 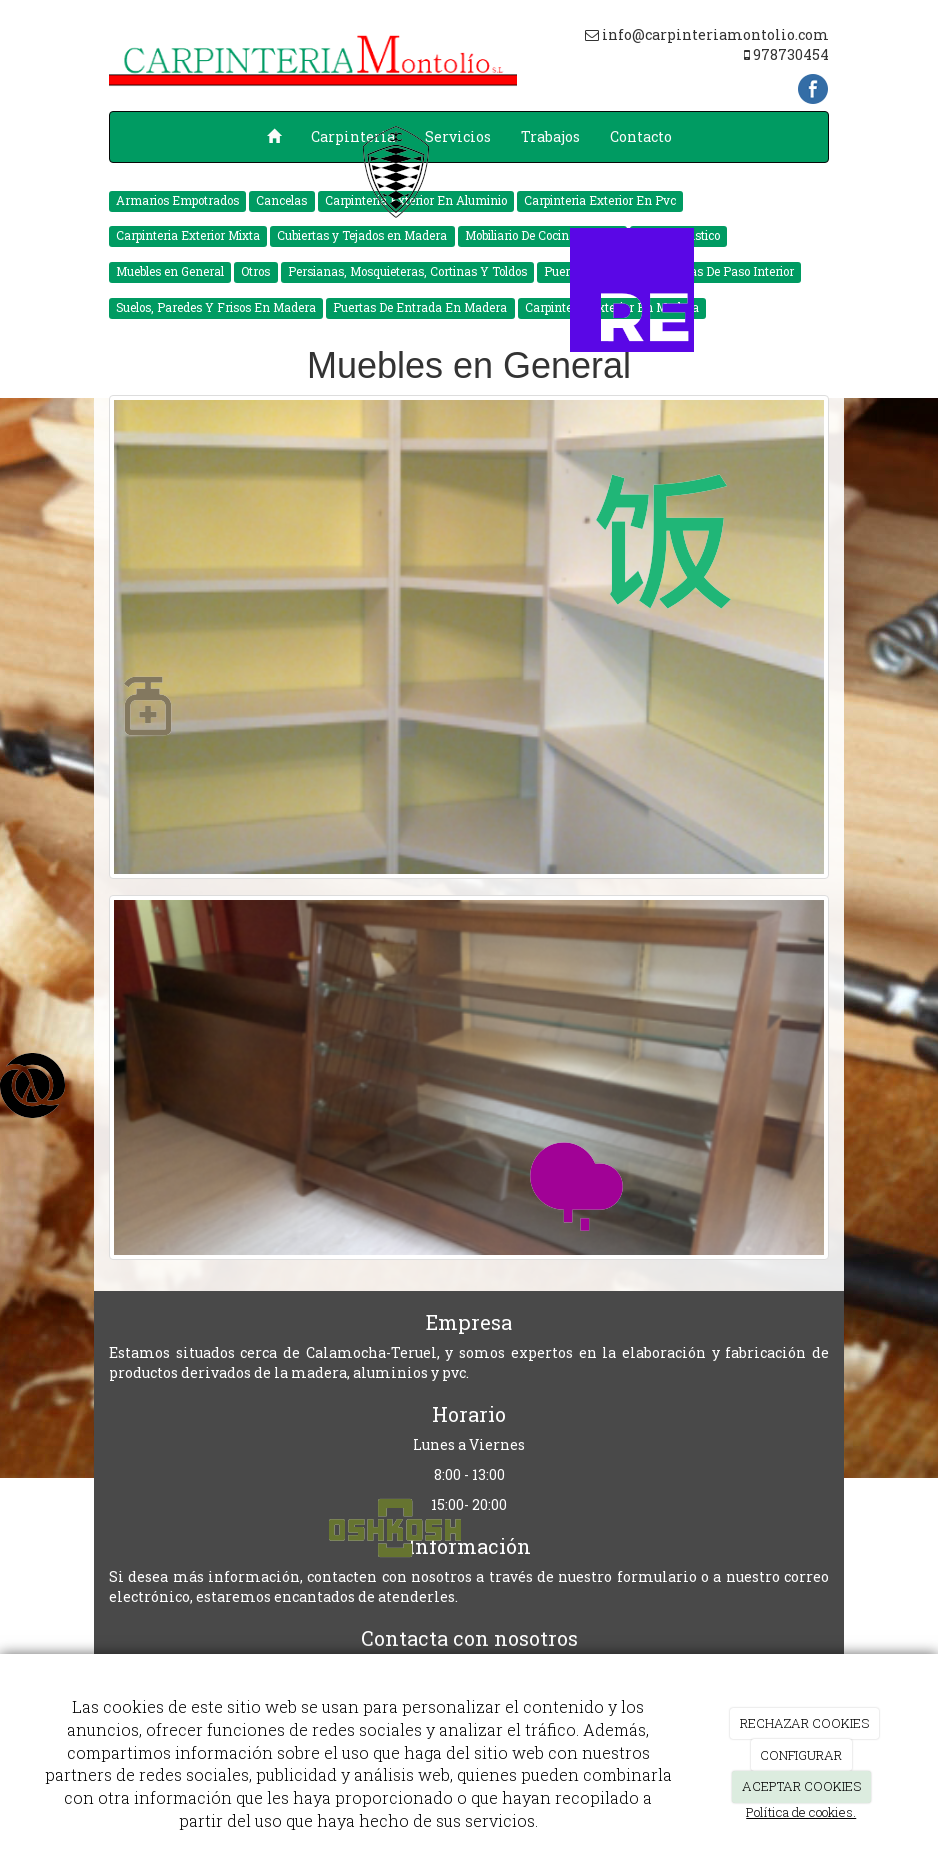 What do you see at coordinates (32, 1085) in the screenshot?
I see `clojure programming language logo` at bounding box center [32, 1085].